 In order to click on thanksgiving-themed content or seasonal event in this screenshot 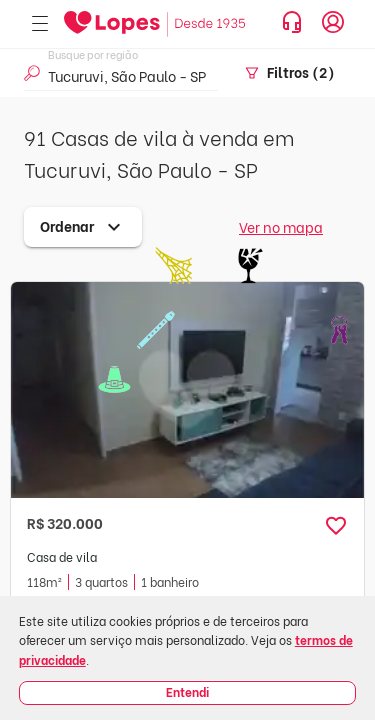, I will do `click(114, 379)`.